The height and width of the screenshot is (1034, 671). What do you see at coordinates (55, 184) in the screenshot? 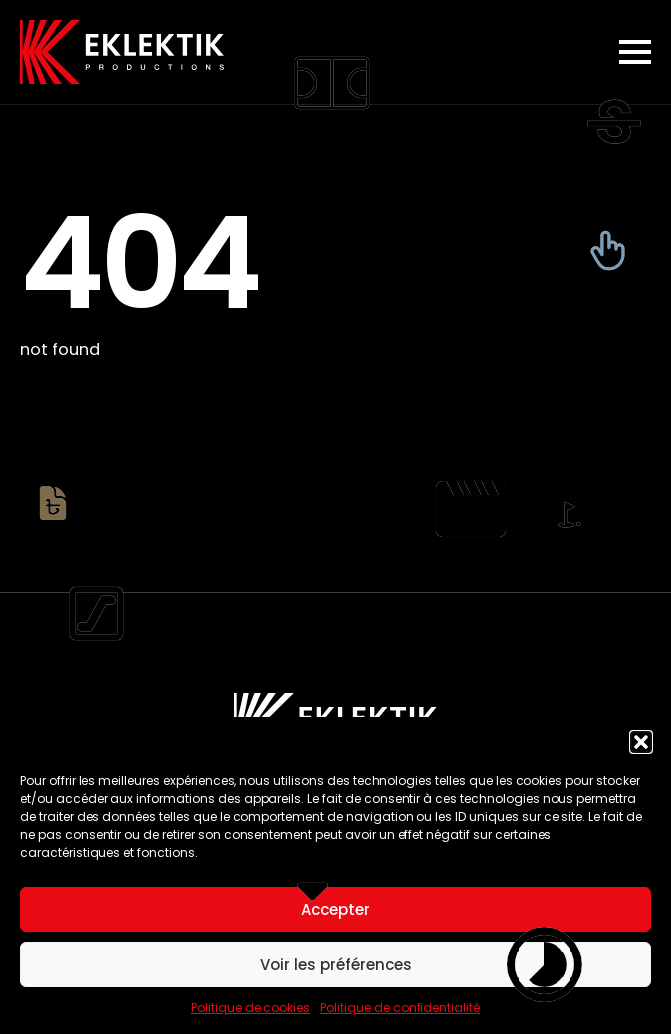
I see `select a date range` at bounding box center [55, 184].